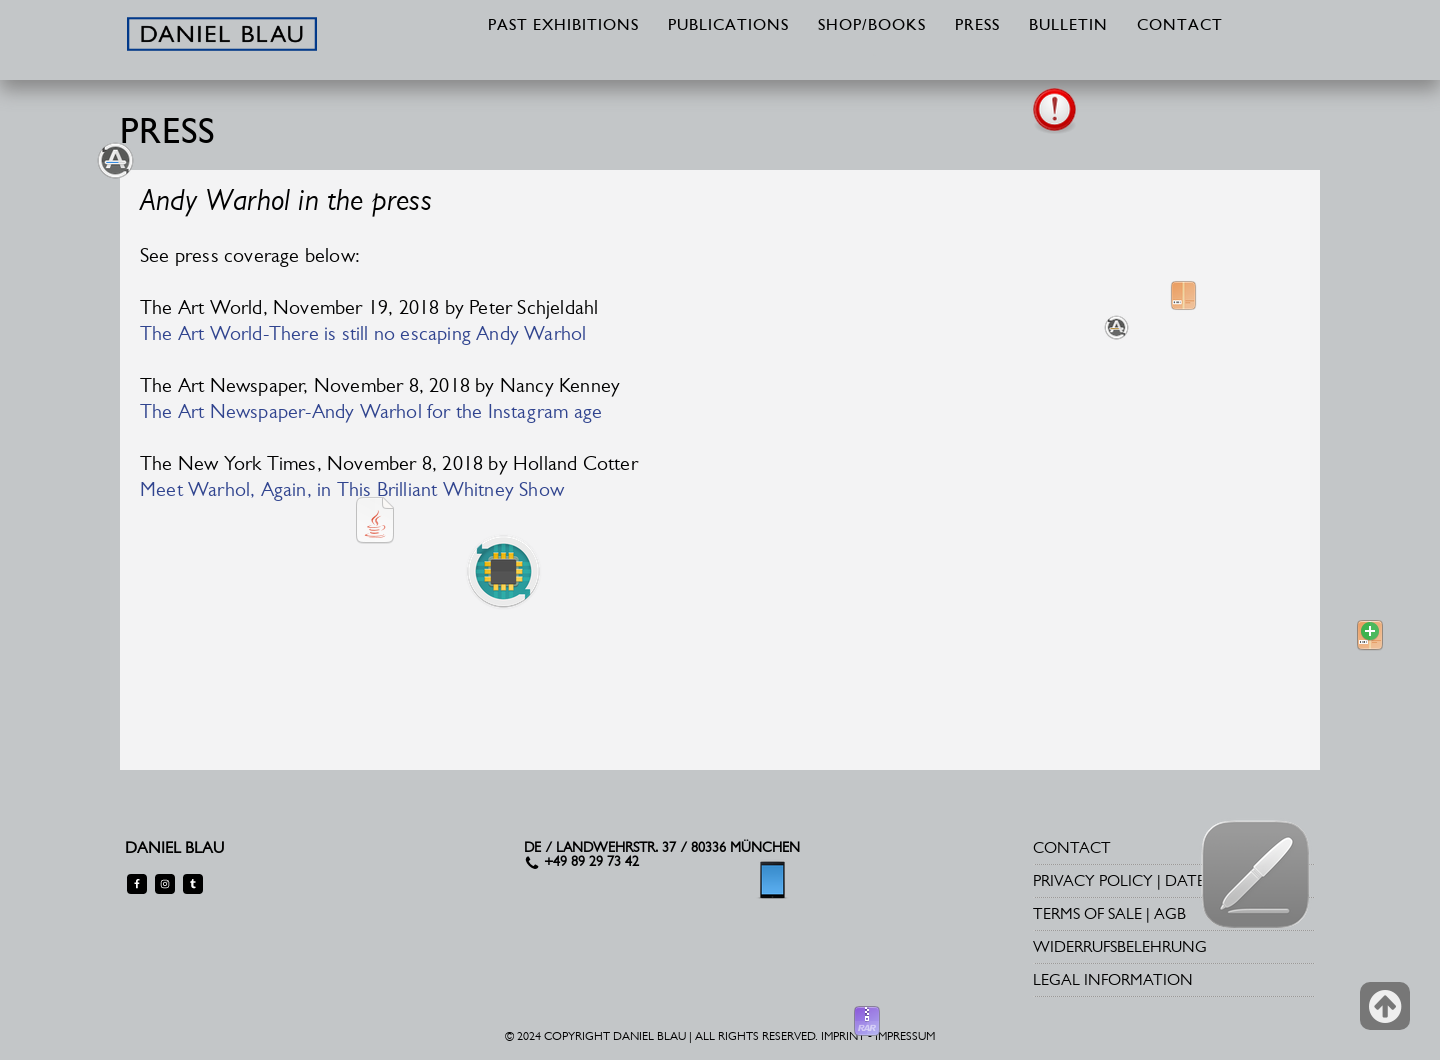 This screenshot has width=1440, height=1060. Describe the element at coordinates (375, 520) in the screenshot. I see `a java source code file` at that location.